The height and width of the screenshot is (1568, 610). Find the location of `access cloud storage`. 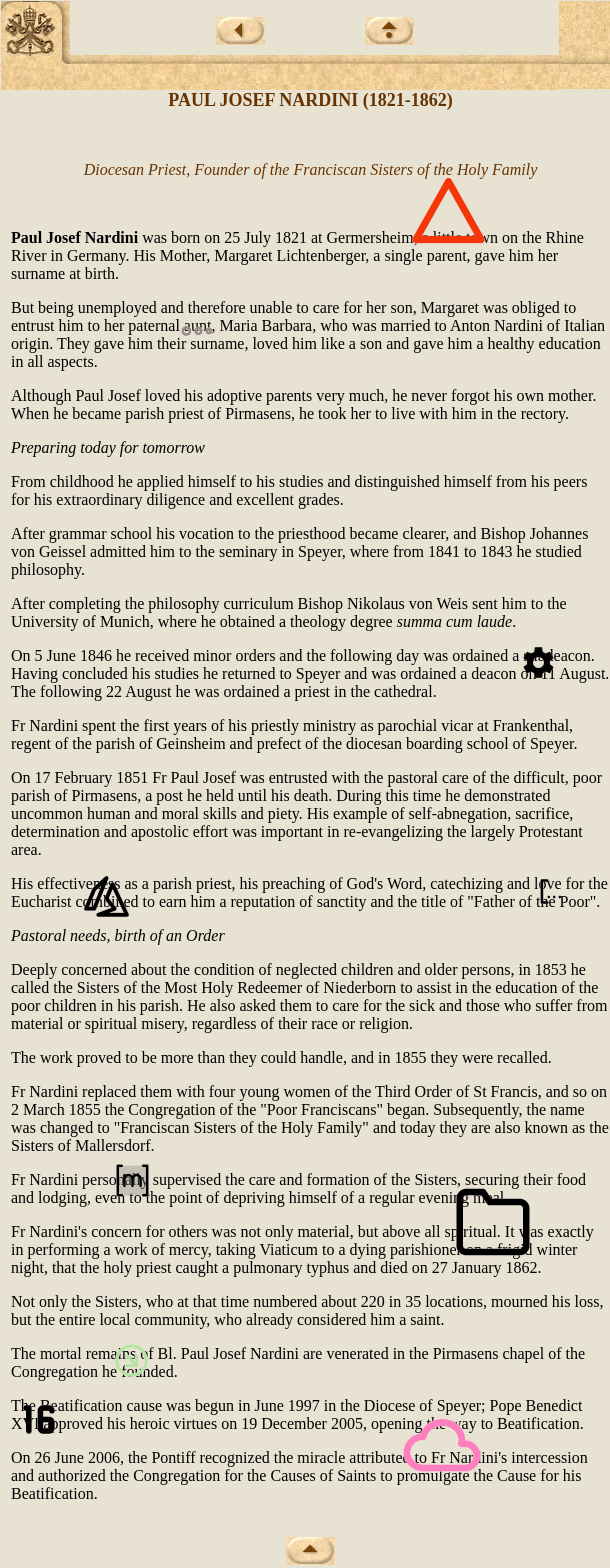

access cloud storage is located at coordinates (442, 1447).